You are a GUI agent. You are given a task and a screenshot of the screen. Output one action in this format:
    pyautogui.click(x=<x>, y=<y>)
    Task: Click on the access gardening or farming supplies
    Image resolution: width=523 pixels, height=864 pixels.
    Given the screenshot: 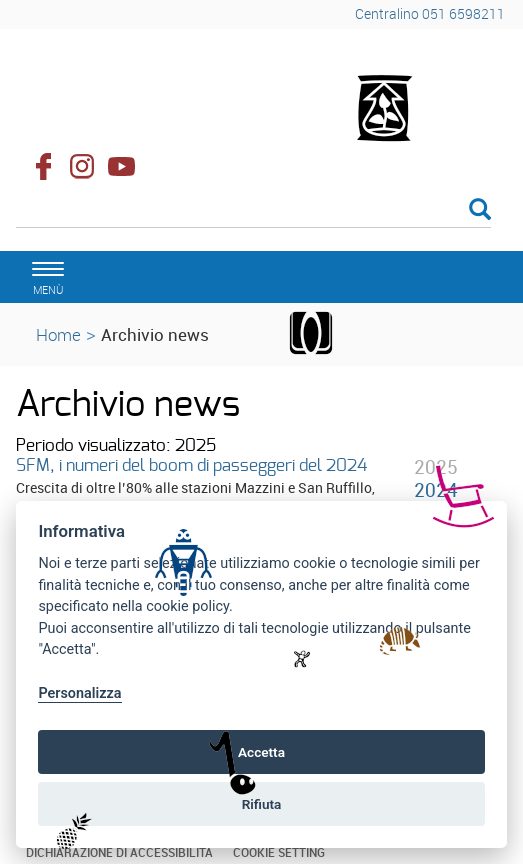 What is the action you would take?
    pyautogui.click(x=384, y=108)
    